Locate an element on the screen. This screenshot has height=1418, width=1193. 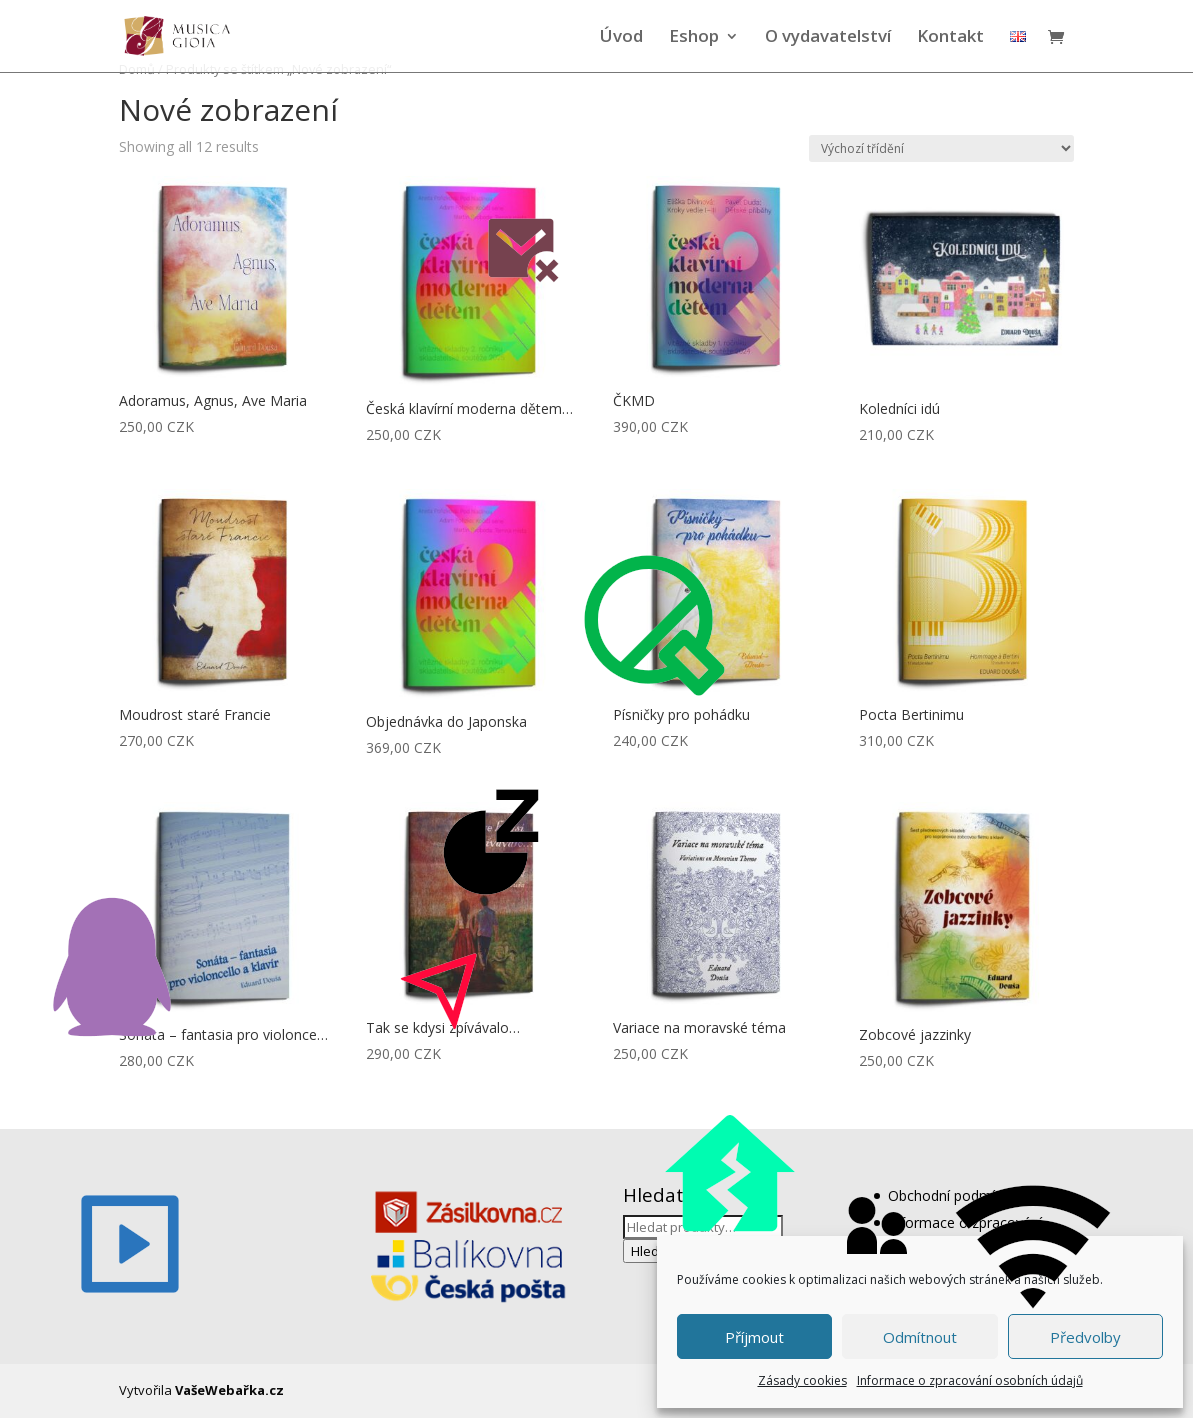
view parent account or guardian profile is located at coordinates (877, 1227).